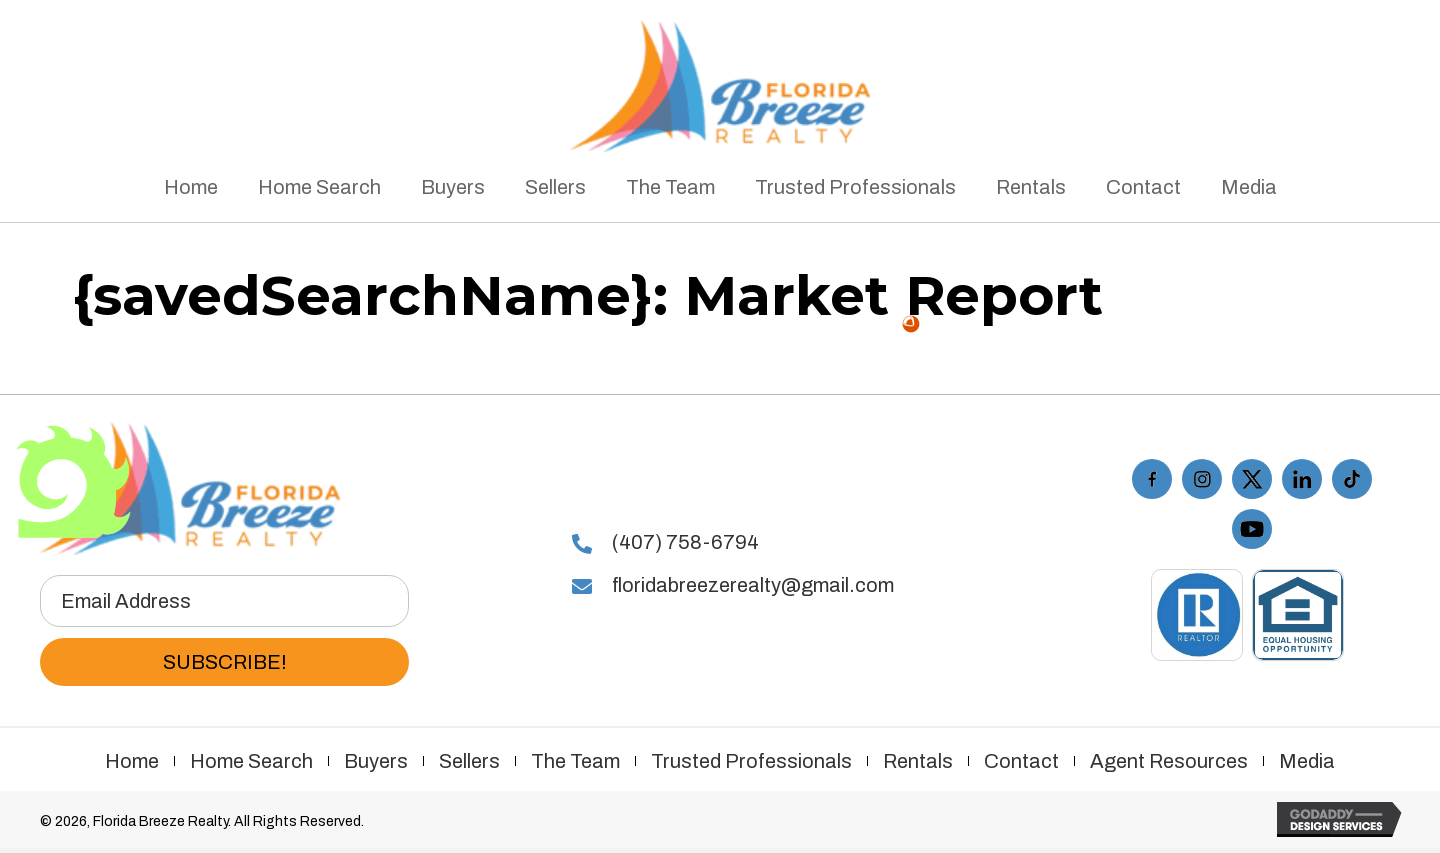 This screenshot has width=1440, height=853. What do you see at coordinates (911, 324) in the screenshot?
I see `view planetary or geological core details` at bounding box center [911, 324].